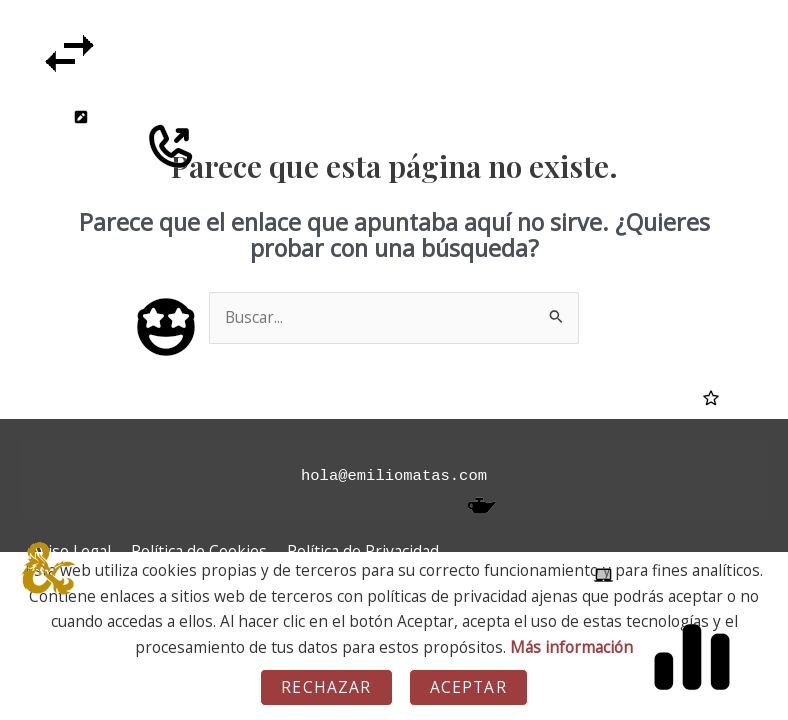 Image resolution: width=788 pixels, height=720 pixels. Describe the element at coordinates (81, 117) in the screenshot. I see `edit or compose a new entry` at that location.